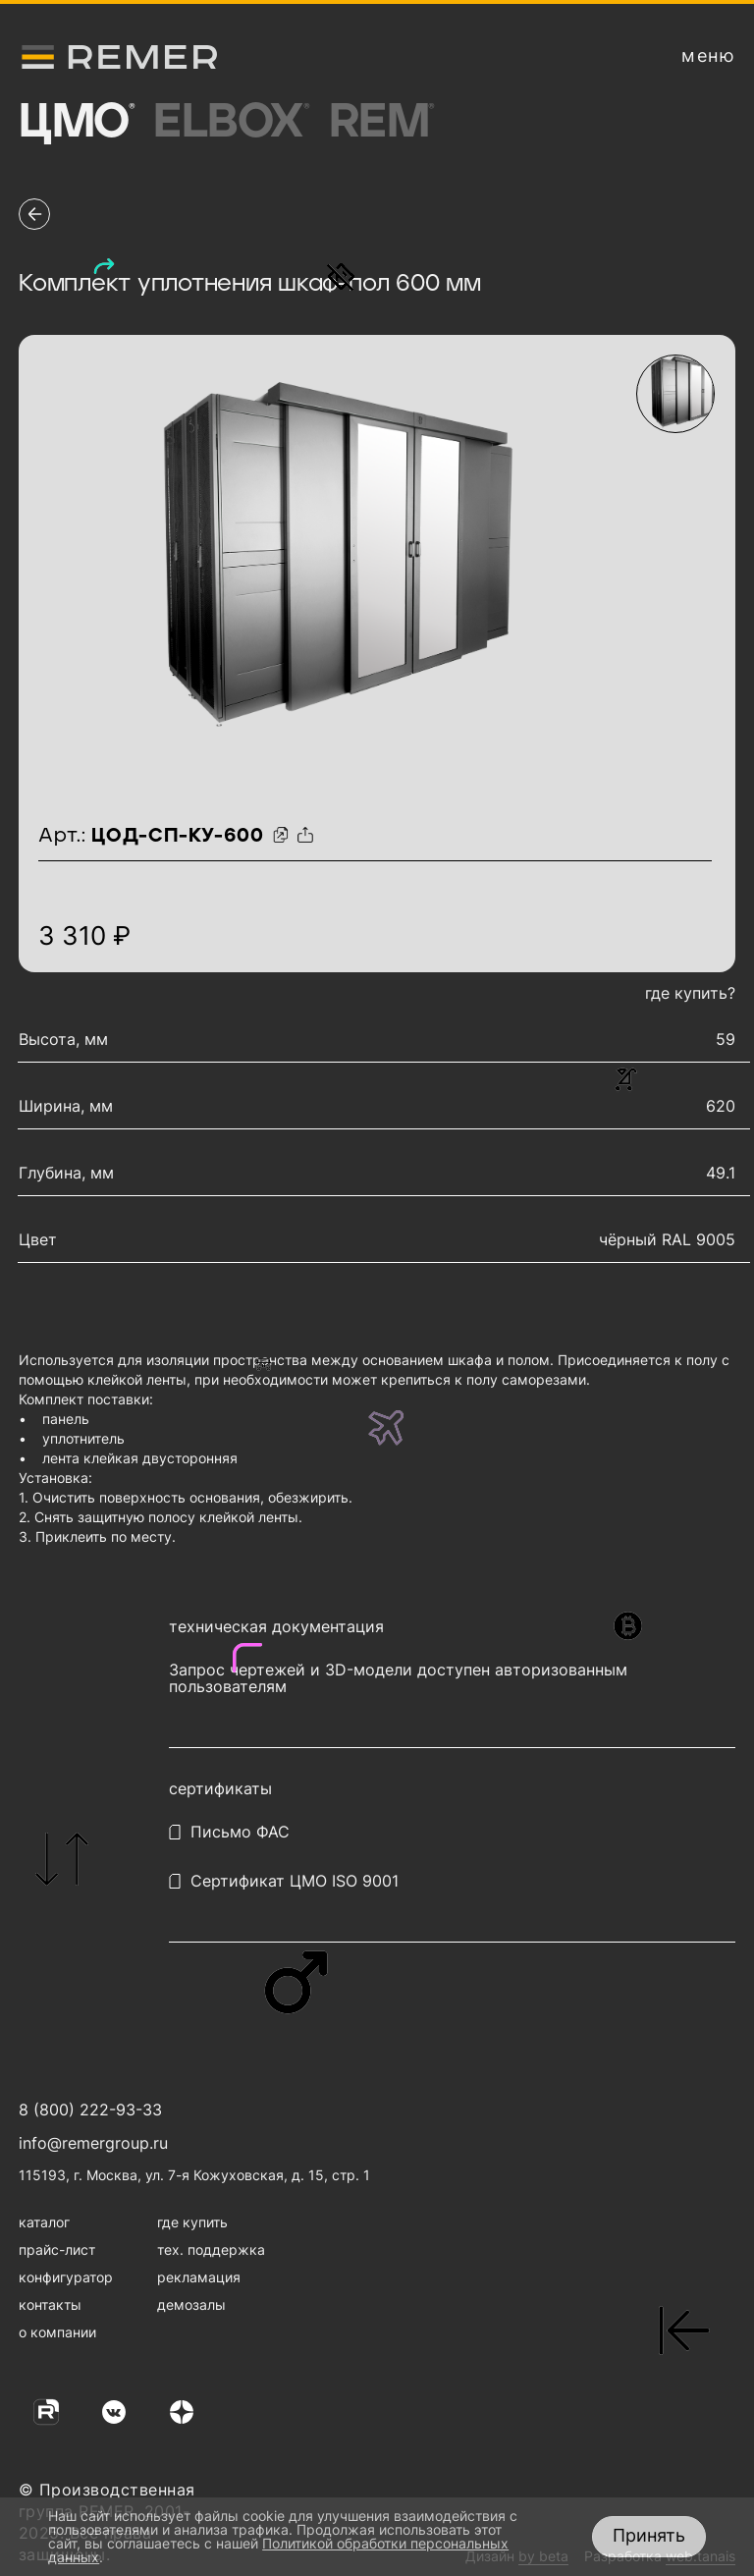  What do you see at coordinates (263, 1364) in the screenshot?
I see `select off-road or adventure vehicle type` at bounding box center [263, 1364].